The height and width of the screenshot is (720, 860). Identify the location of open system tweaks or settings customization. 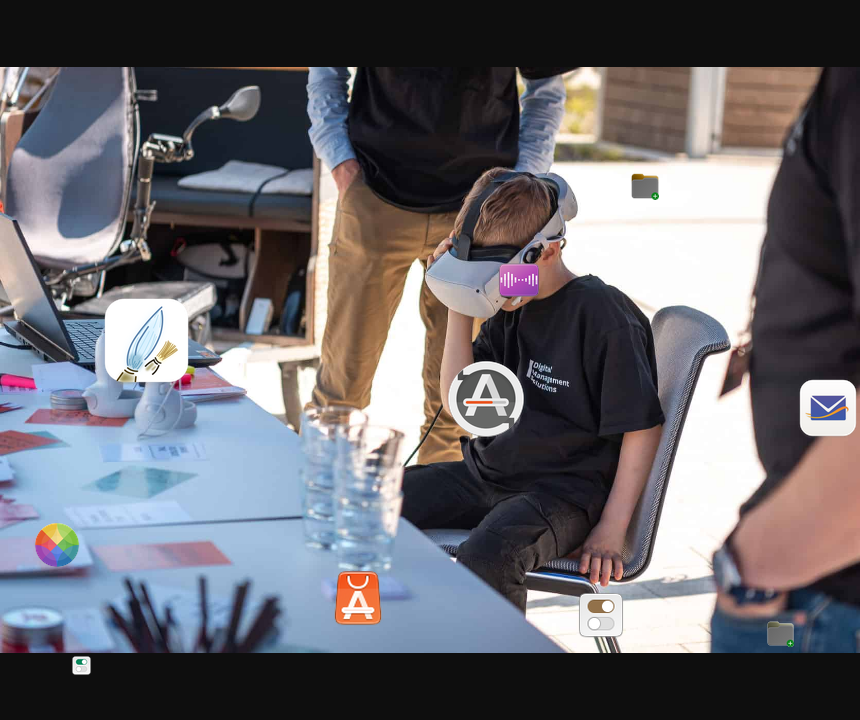
(81, 665).